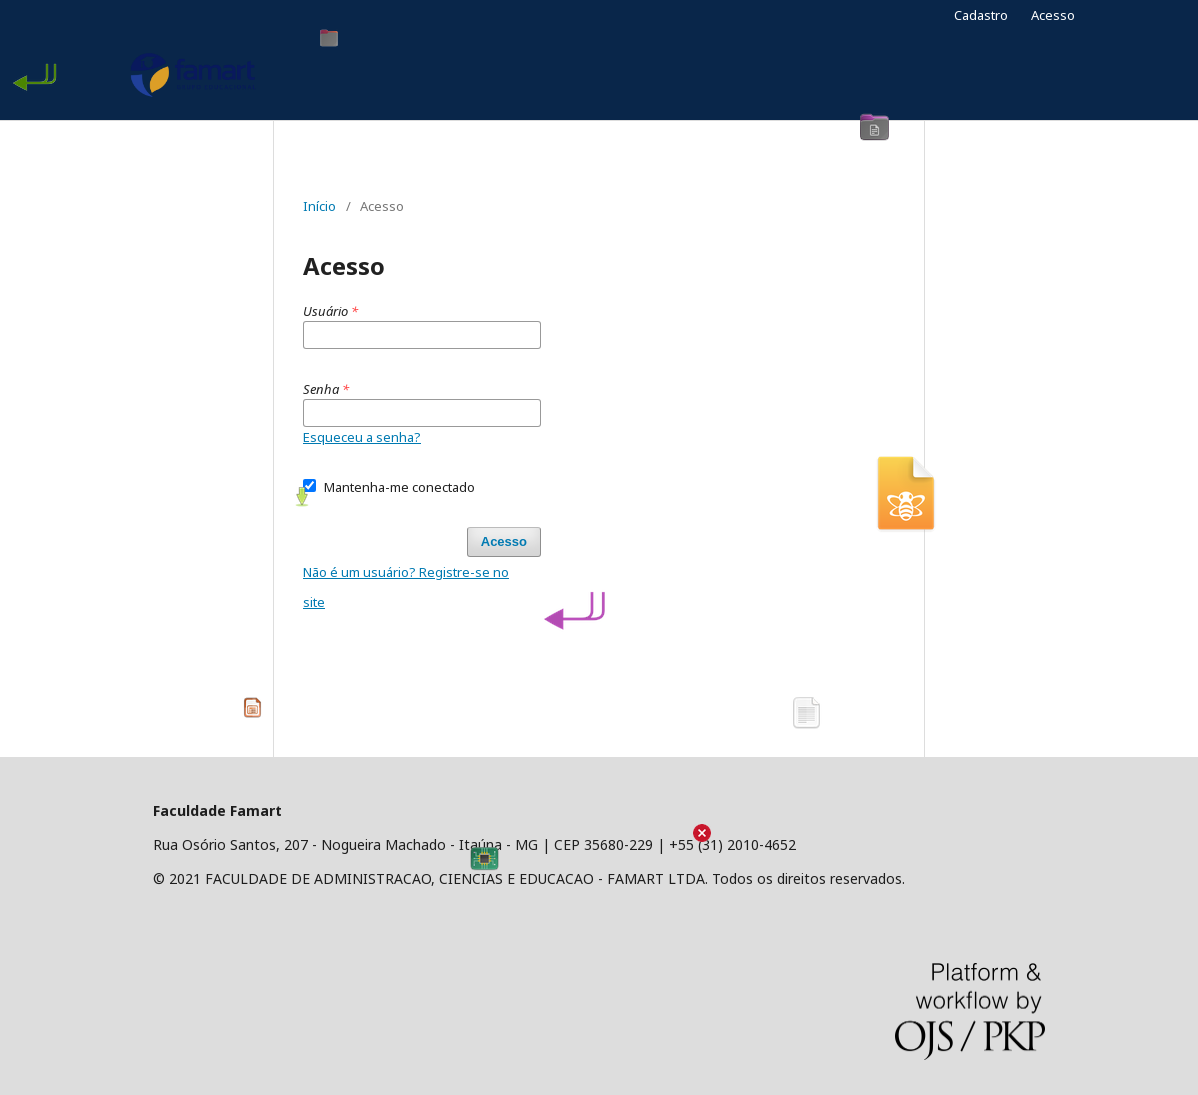 This screenshot has height=1095, width=1198. I want to click on reply to all recipients of an email, so click(573, 610).